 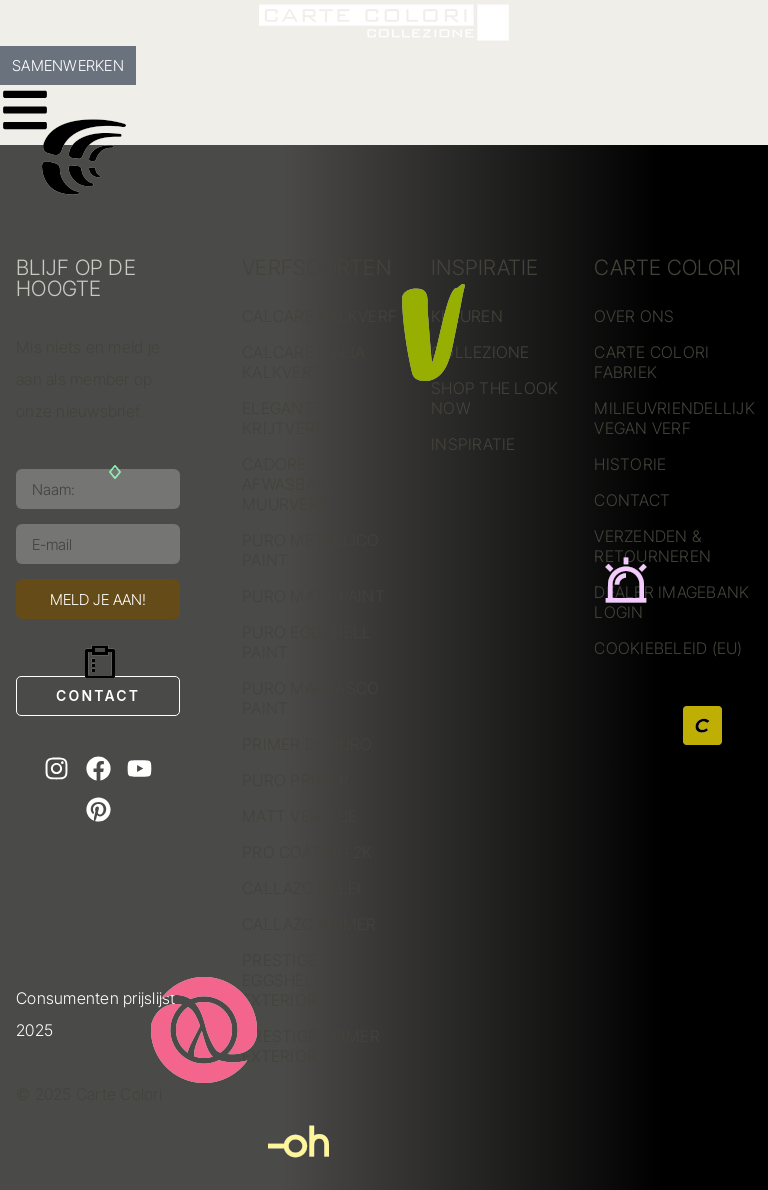 What do you see at coordinates (100, 662) in the screenshot?
I see `access survey or feedback form` at bounding box center [100, 662].